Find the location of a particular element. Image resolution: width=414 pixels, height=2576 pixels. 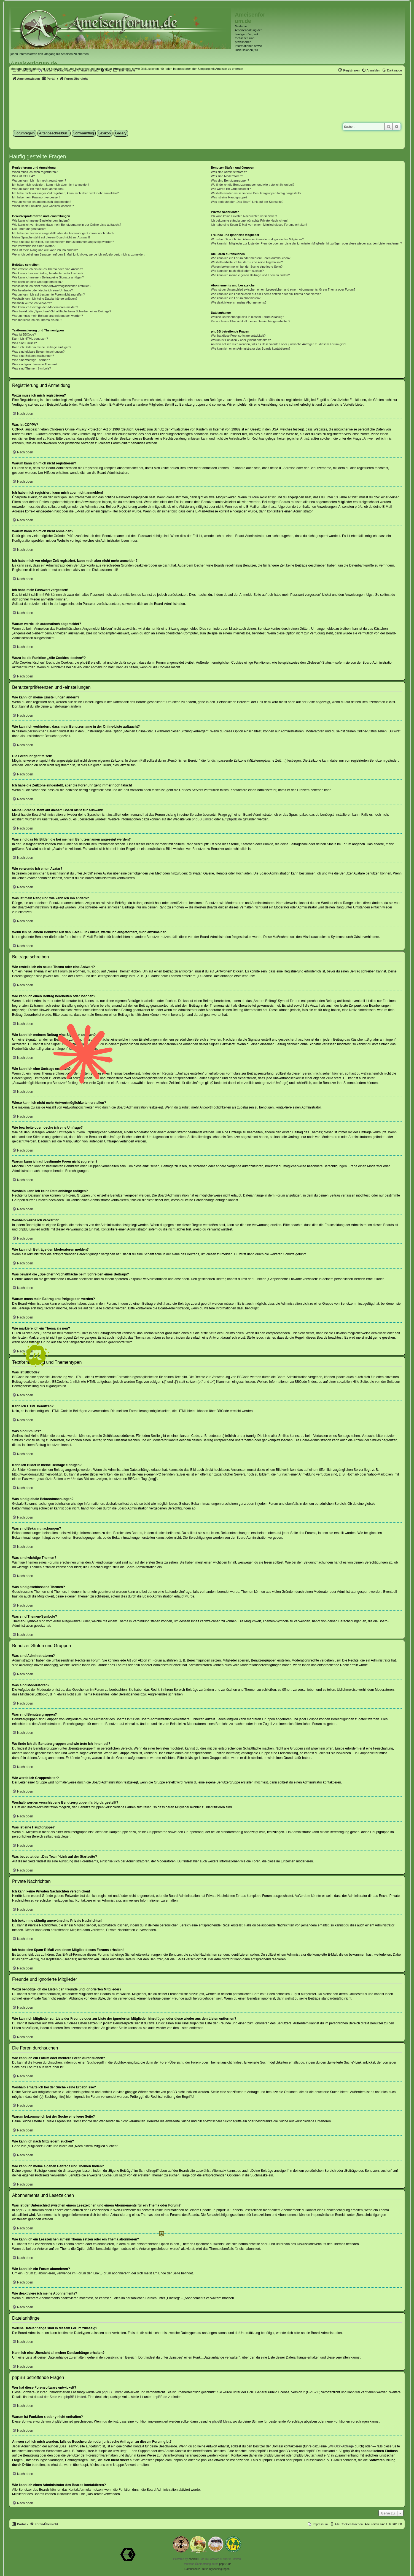

open the Meetup app is located at coordinates (36, 1354).